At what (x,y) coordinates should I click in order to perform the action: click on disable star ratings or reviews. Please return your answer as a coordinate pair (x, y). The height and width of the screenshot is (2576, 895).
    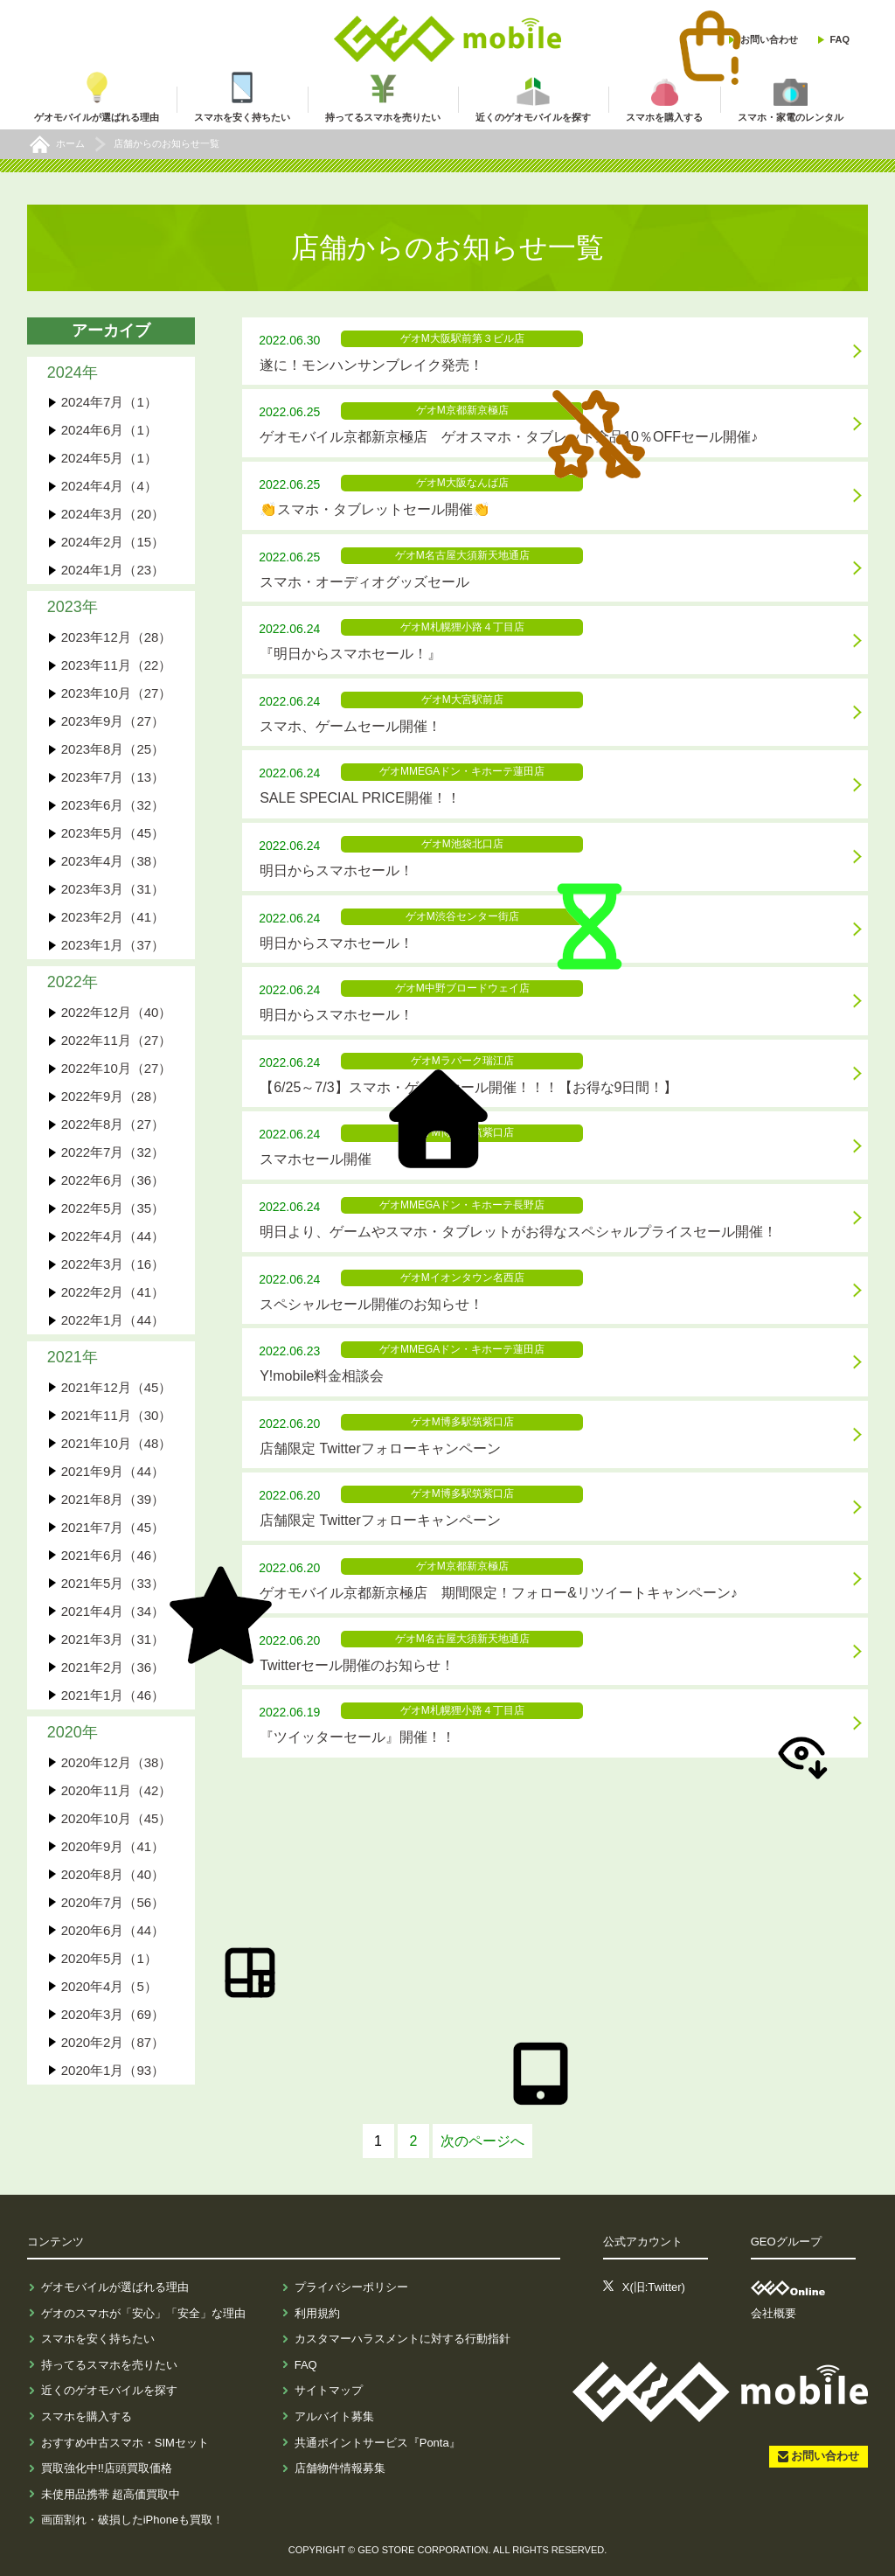
    Looking at the image, I should click on (596, 434).